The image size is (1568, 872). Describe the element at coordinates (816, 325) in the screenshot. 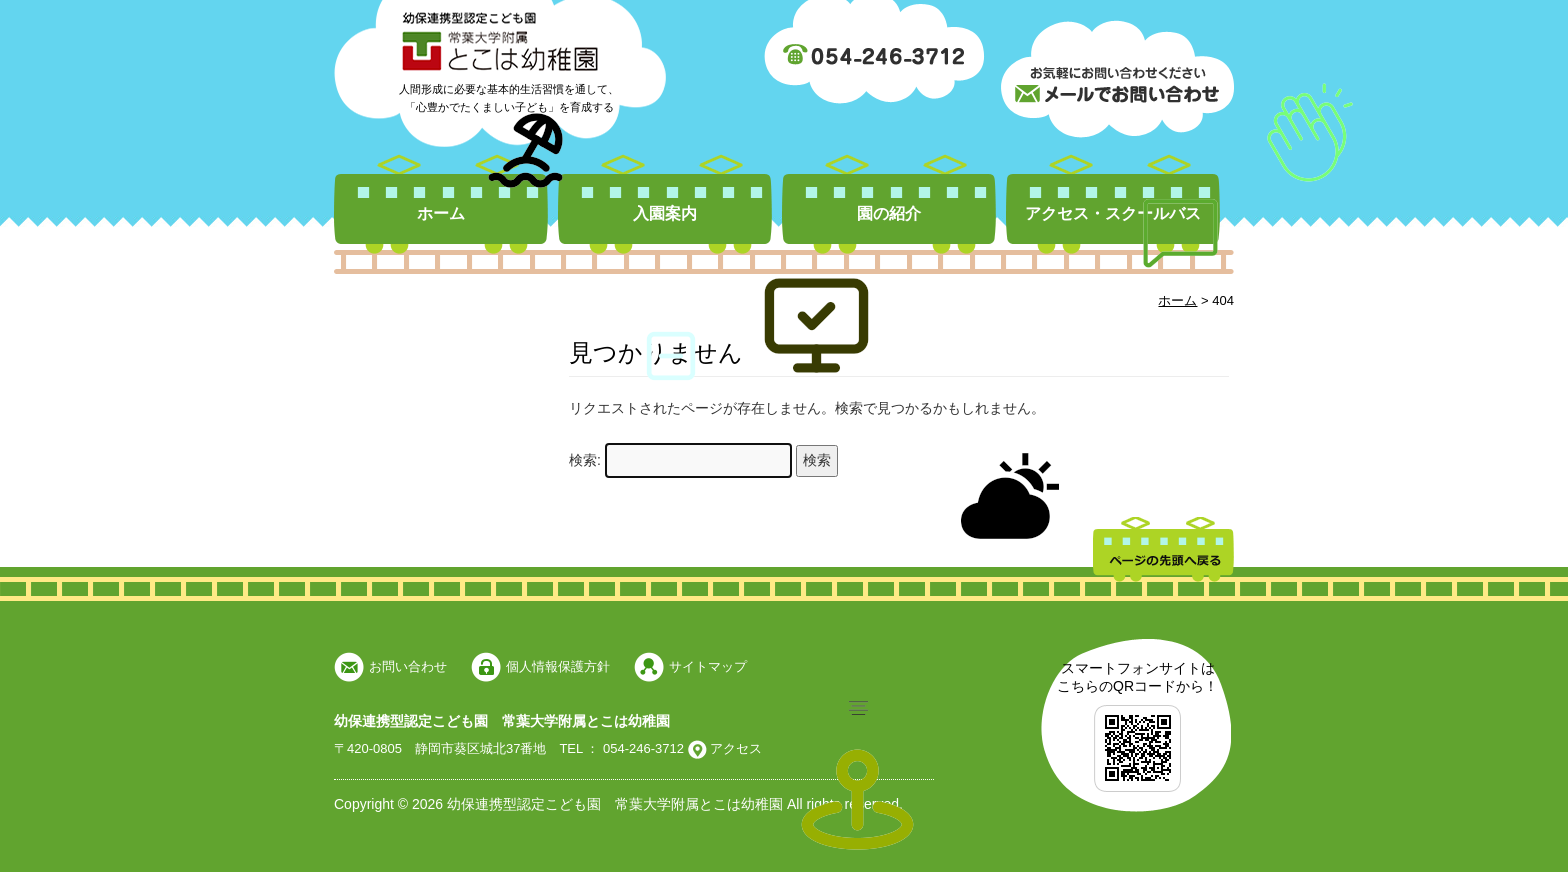

I see `system check passed or monitor verified` at that location.